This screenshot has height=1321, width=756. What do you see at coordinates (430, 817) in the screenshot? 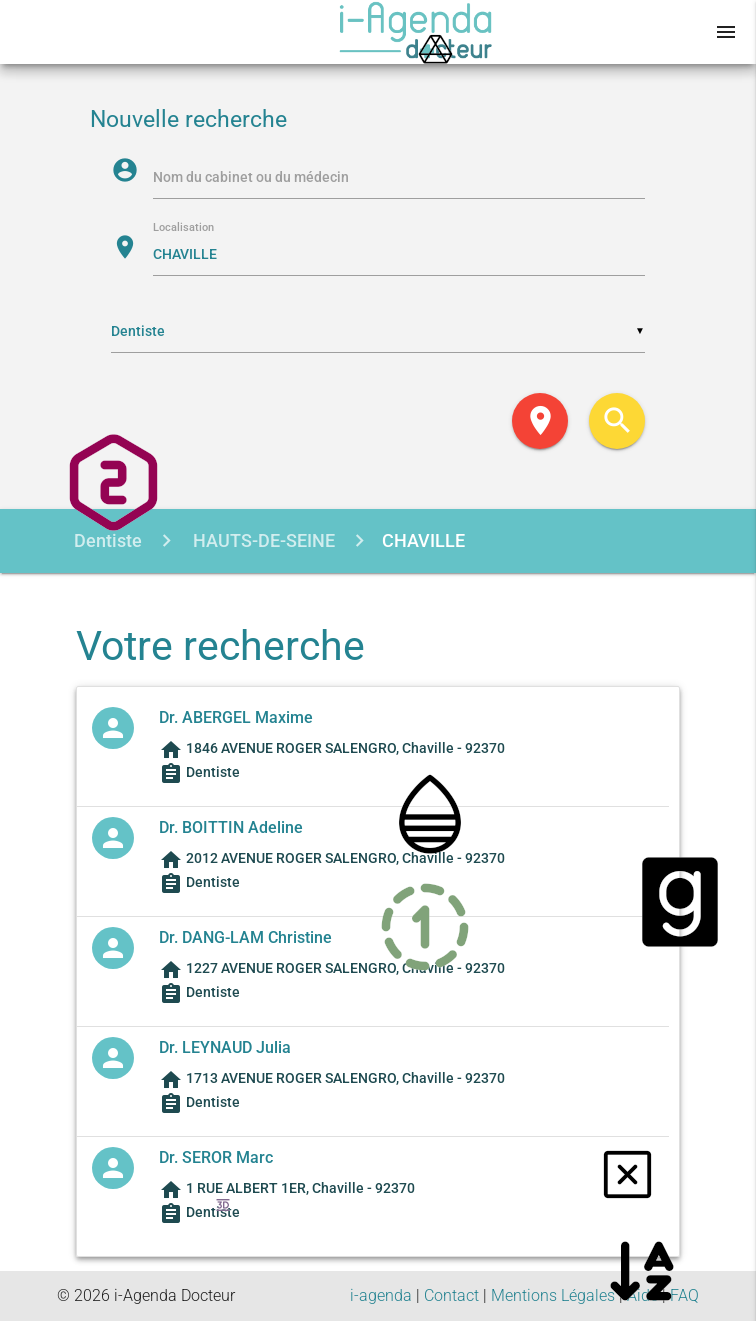
I see `indicates partial fill level or half-full status` at bounding box center [430, 817].